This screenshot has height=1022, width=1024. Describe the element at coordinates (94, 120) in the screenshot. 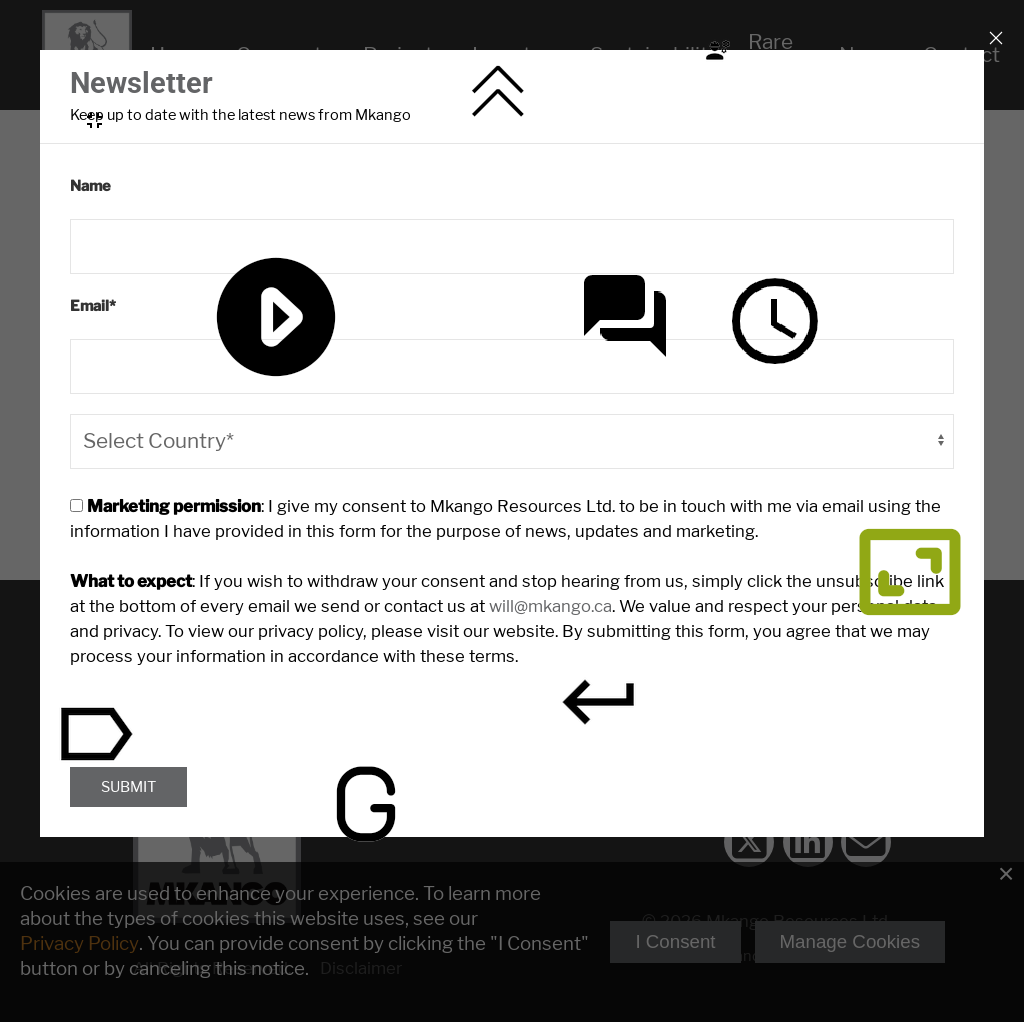

I see `exit fullscreen mode` at that location.